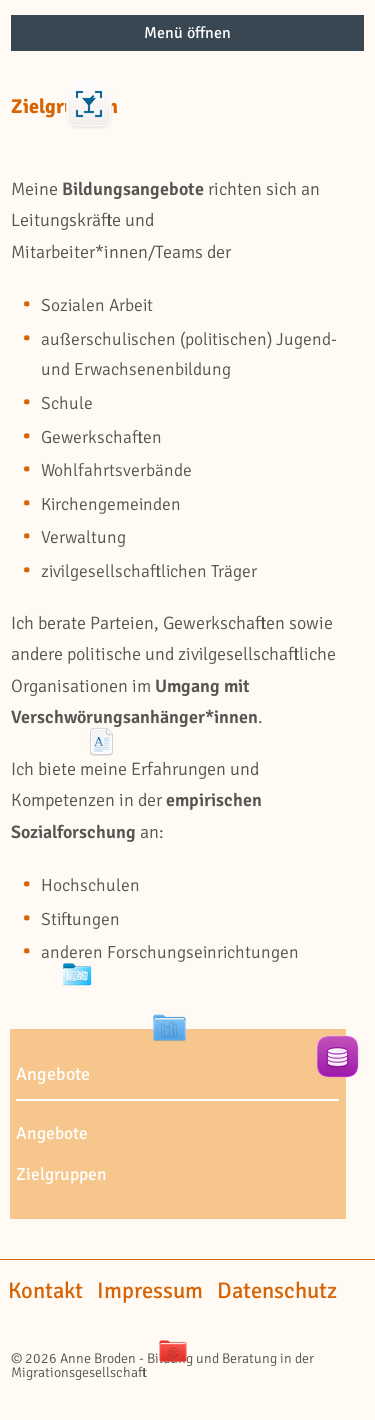  What do you see at coordinates (77, 975) in the screenshot?
I see `folder containing Blizzard games or files` at bounding box center [77, 975].